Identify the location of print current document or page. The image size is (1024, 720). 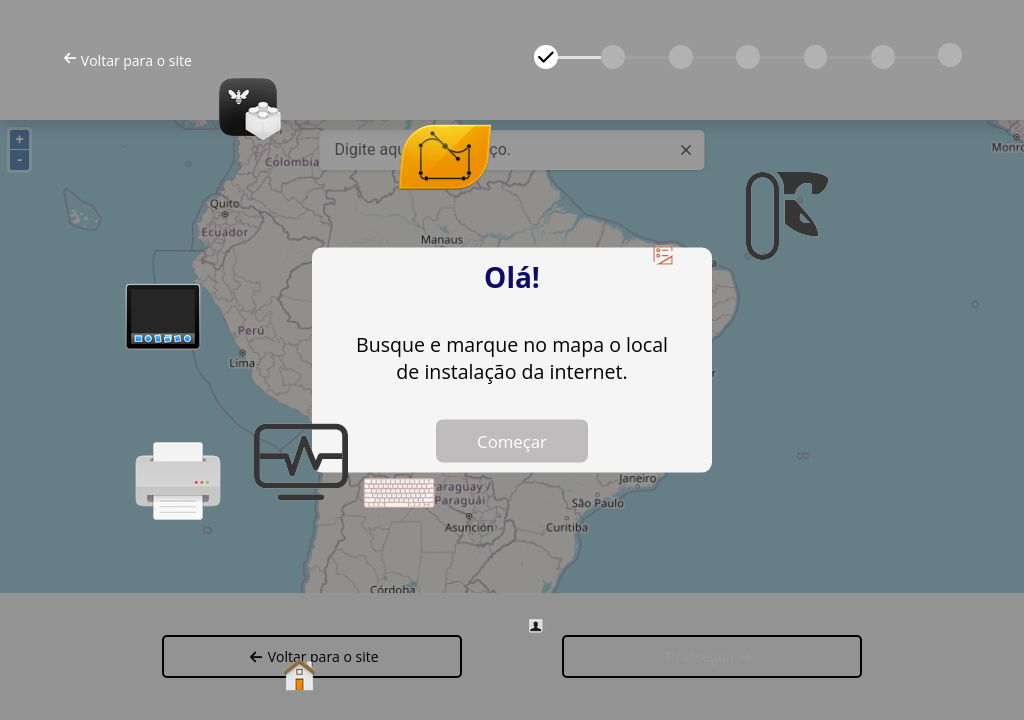
(178, 481).